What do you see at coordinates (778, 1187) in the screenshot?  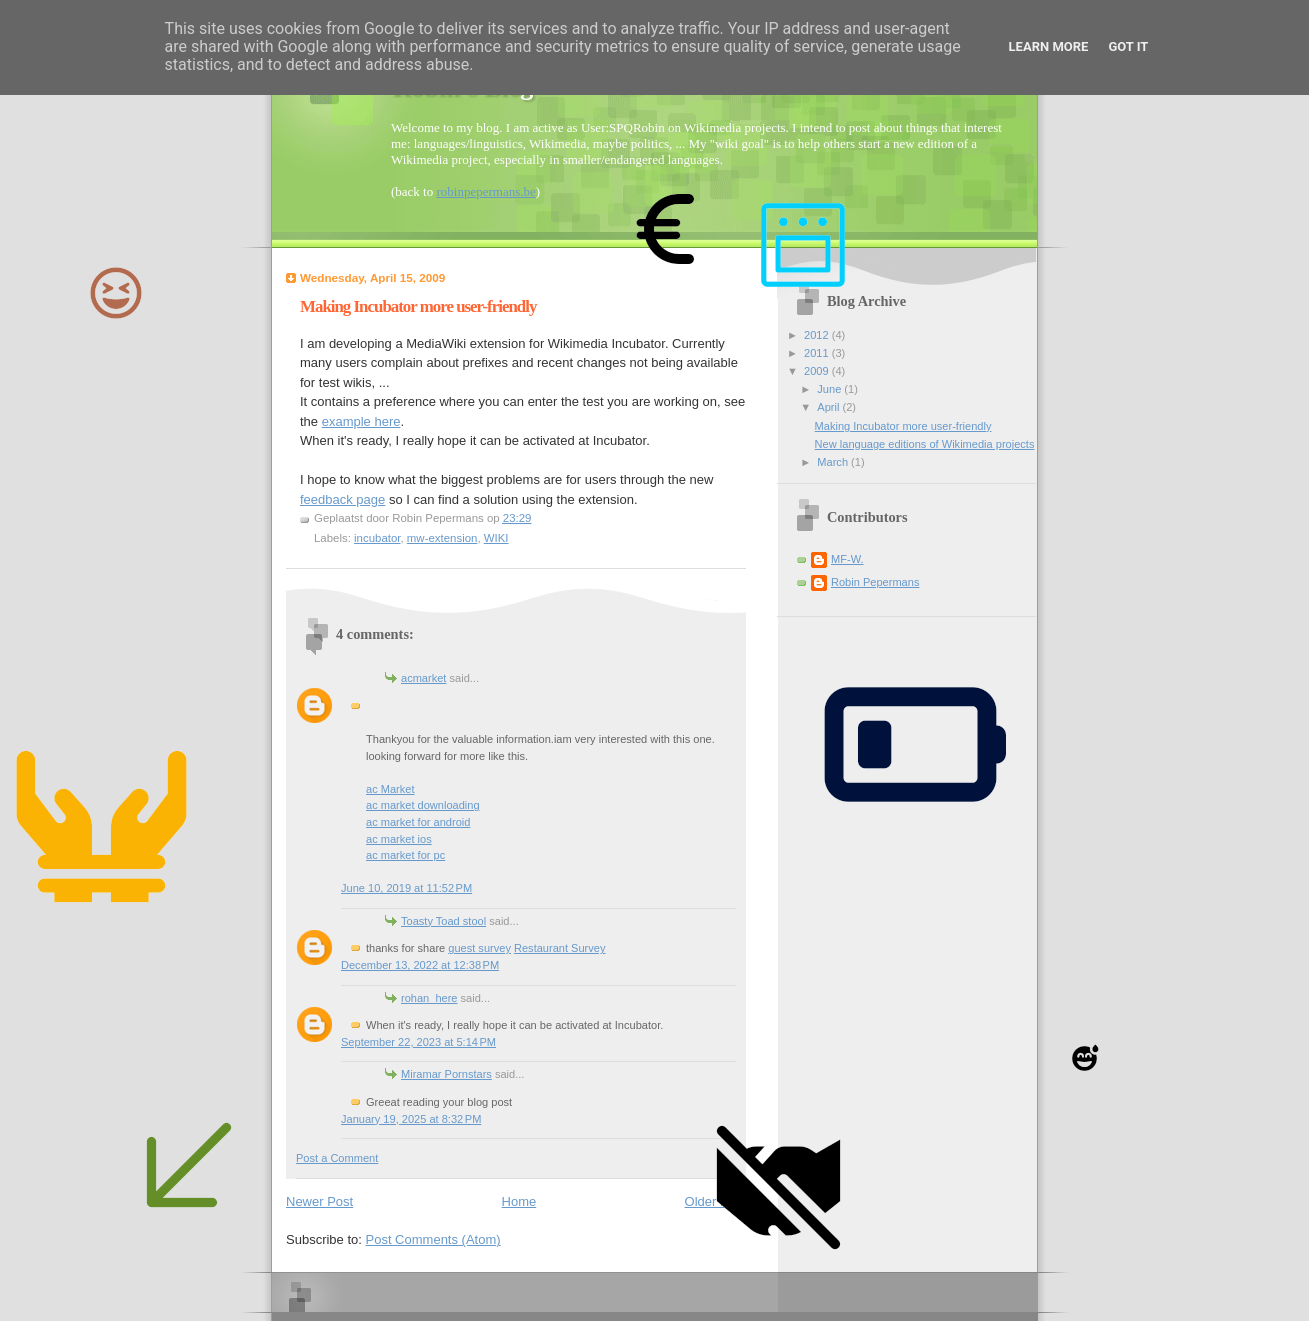 I see `indicates a canceled or declined agreement` at bounding box center [778, 1187].